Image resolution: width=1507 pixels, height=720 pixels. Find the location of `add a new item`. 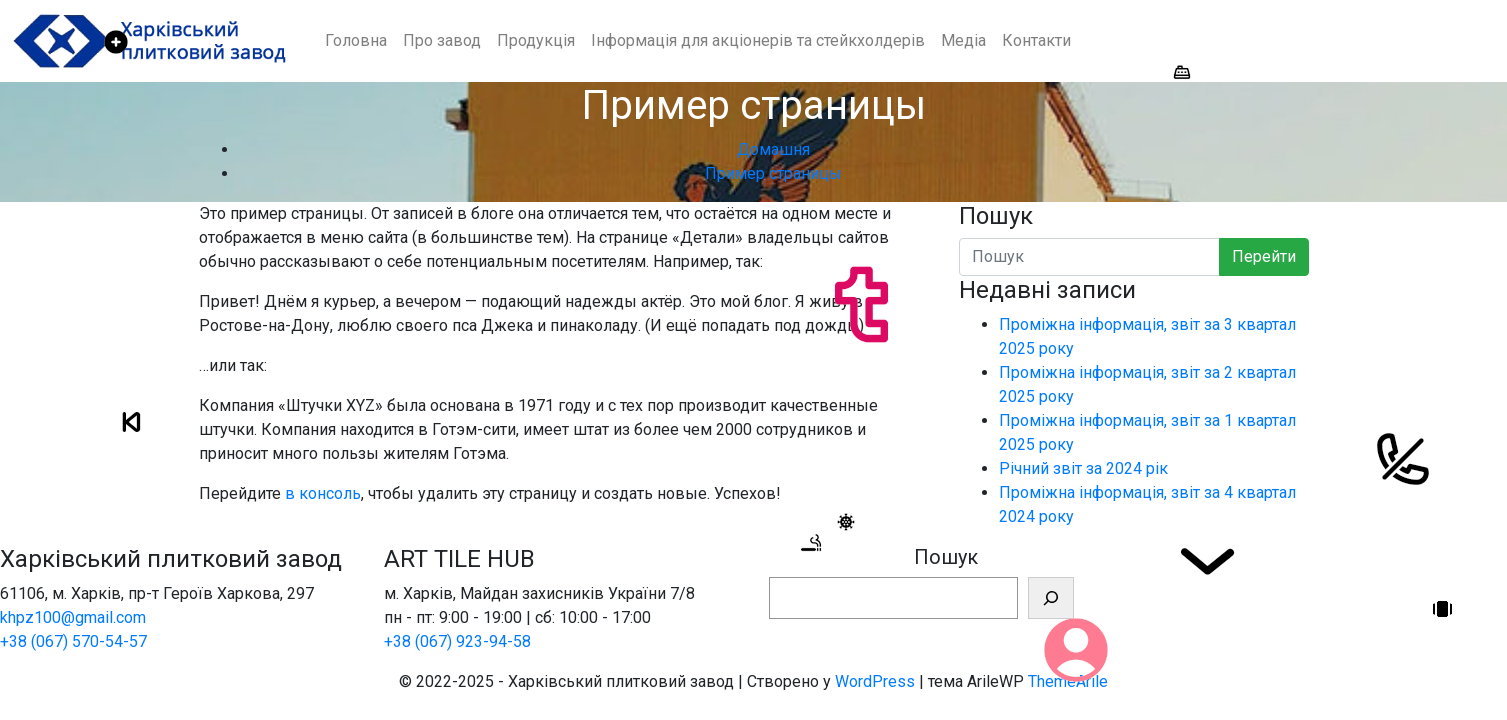

add a new item is located at coordinates (116, 42).